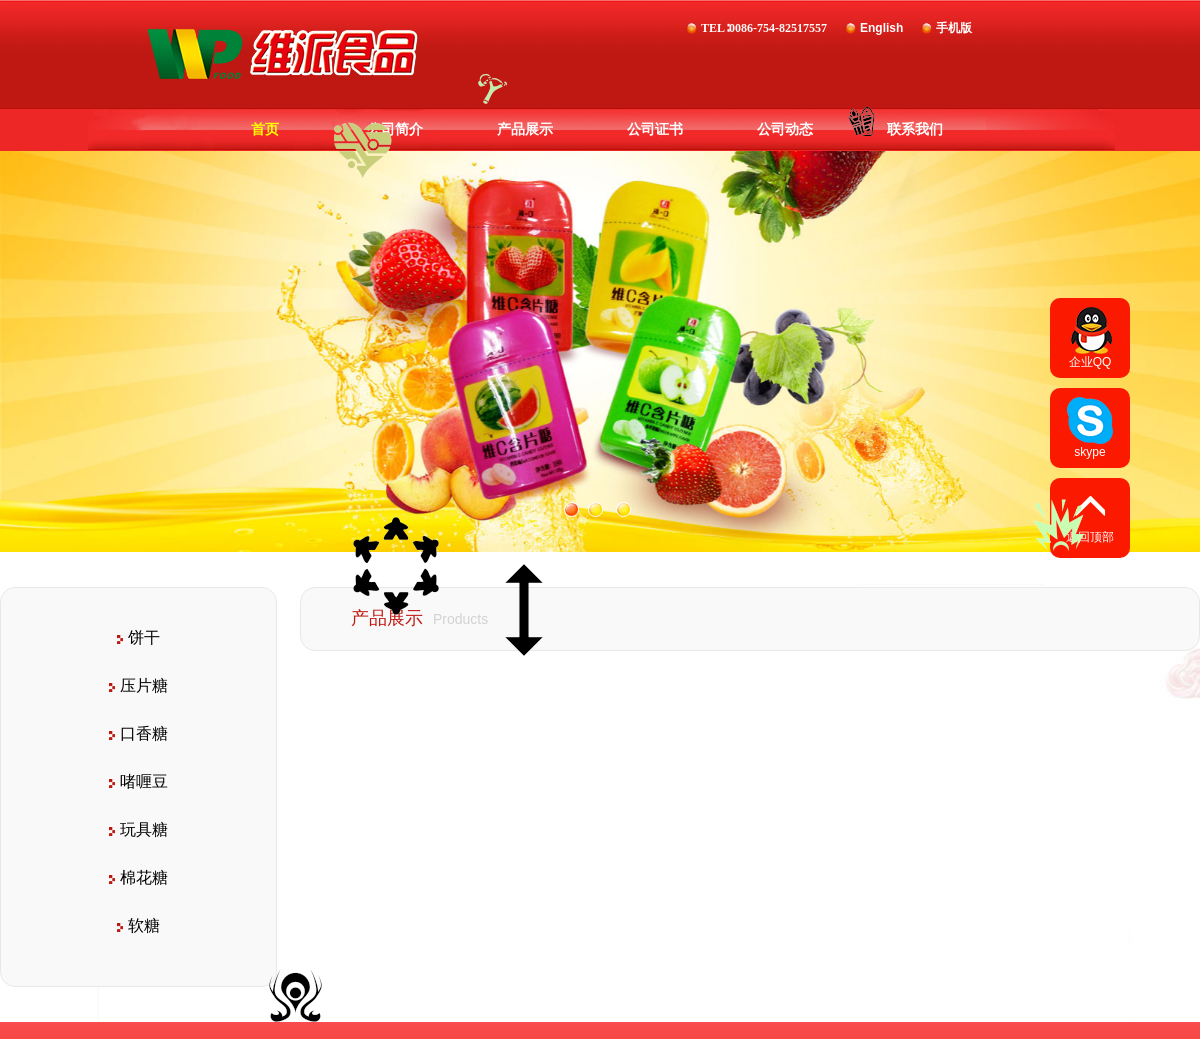  I want to click on launch or shoot an item, so click(492, 89).